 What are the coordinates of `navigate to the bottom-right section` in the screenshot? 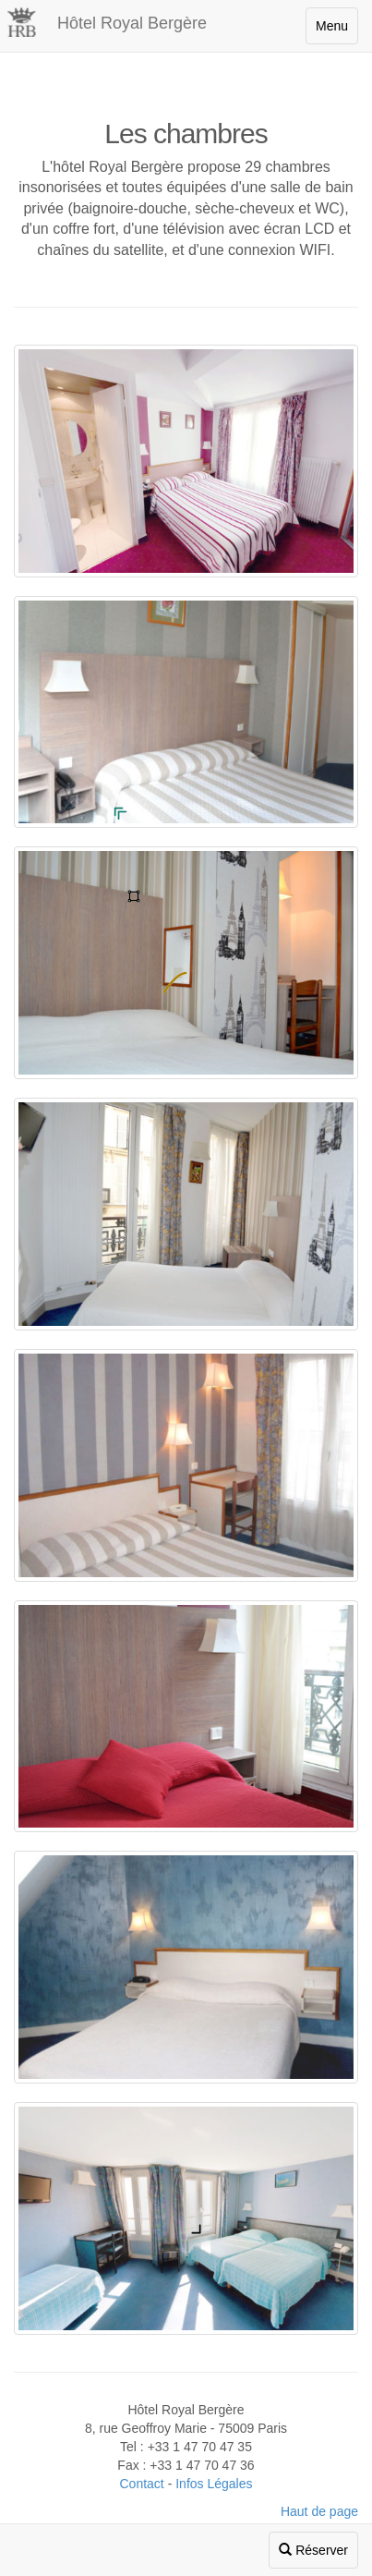 It's located at (196, 2229).